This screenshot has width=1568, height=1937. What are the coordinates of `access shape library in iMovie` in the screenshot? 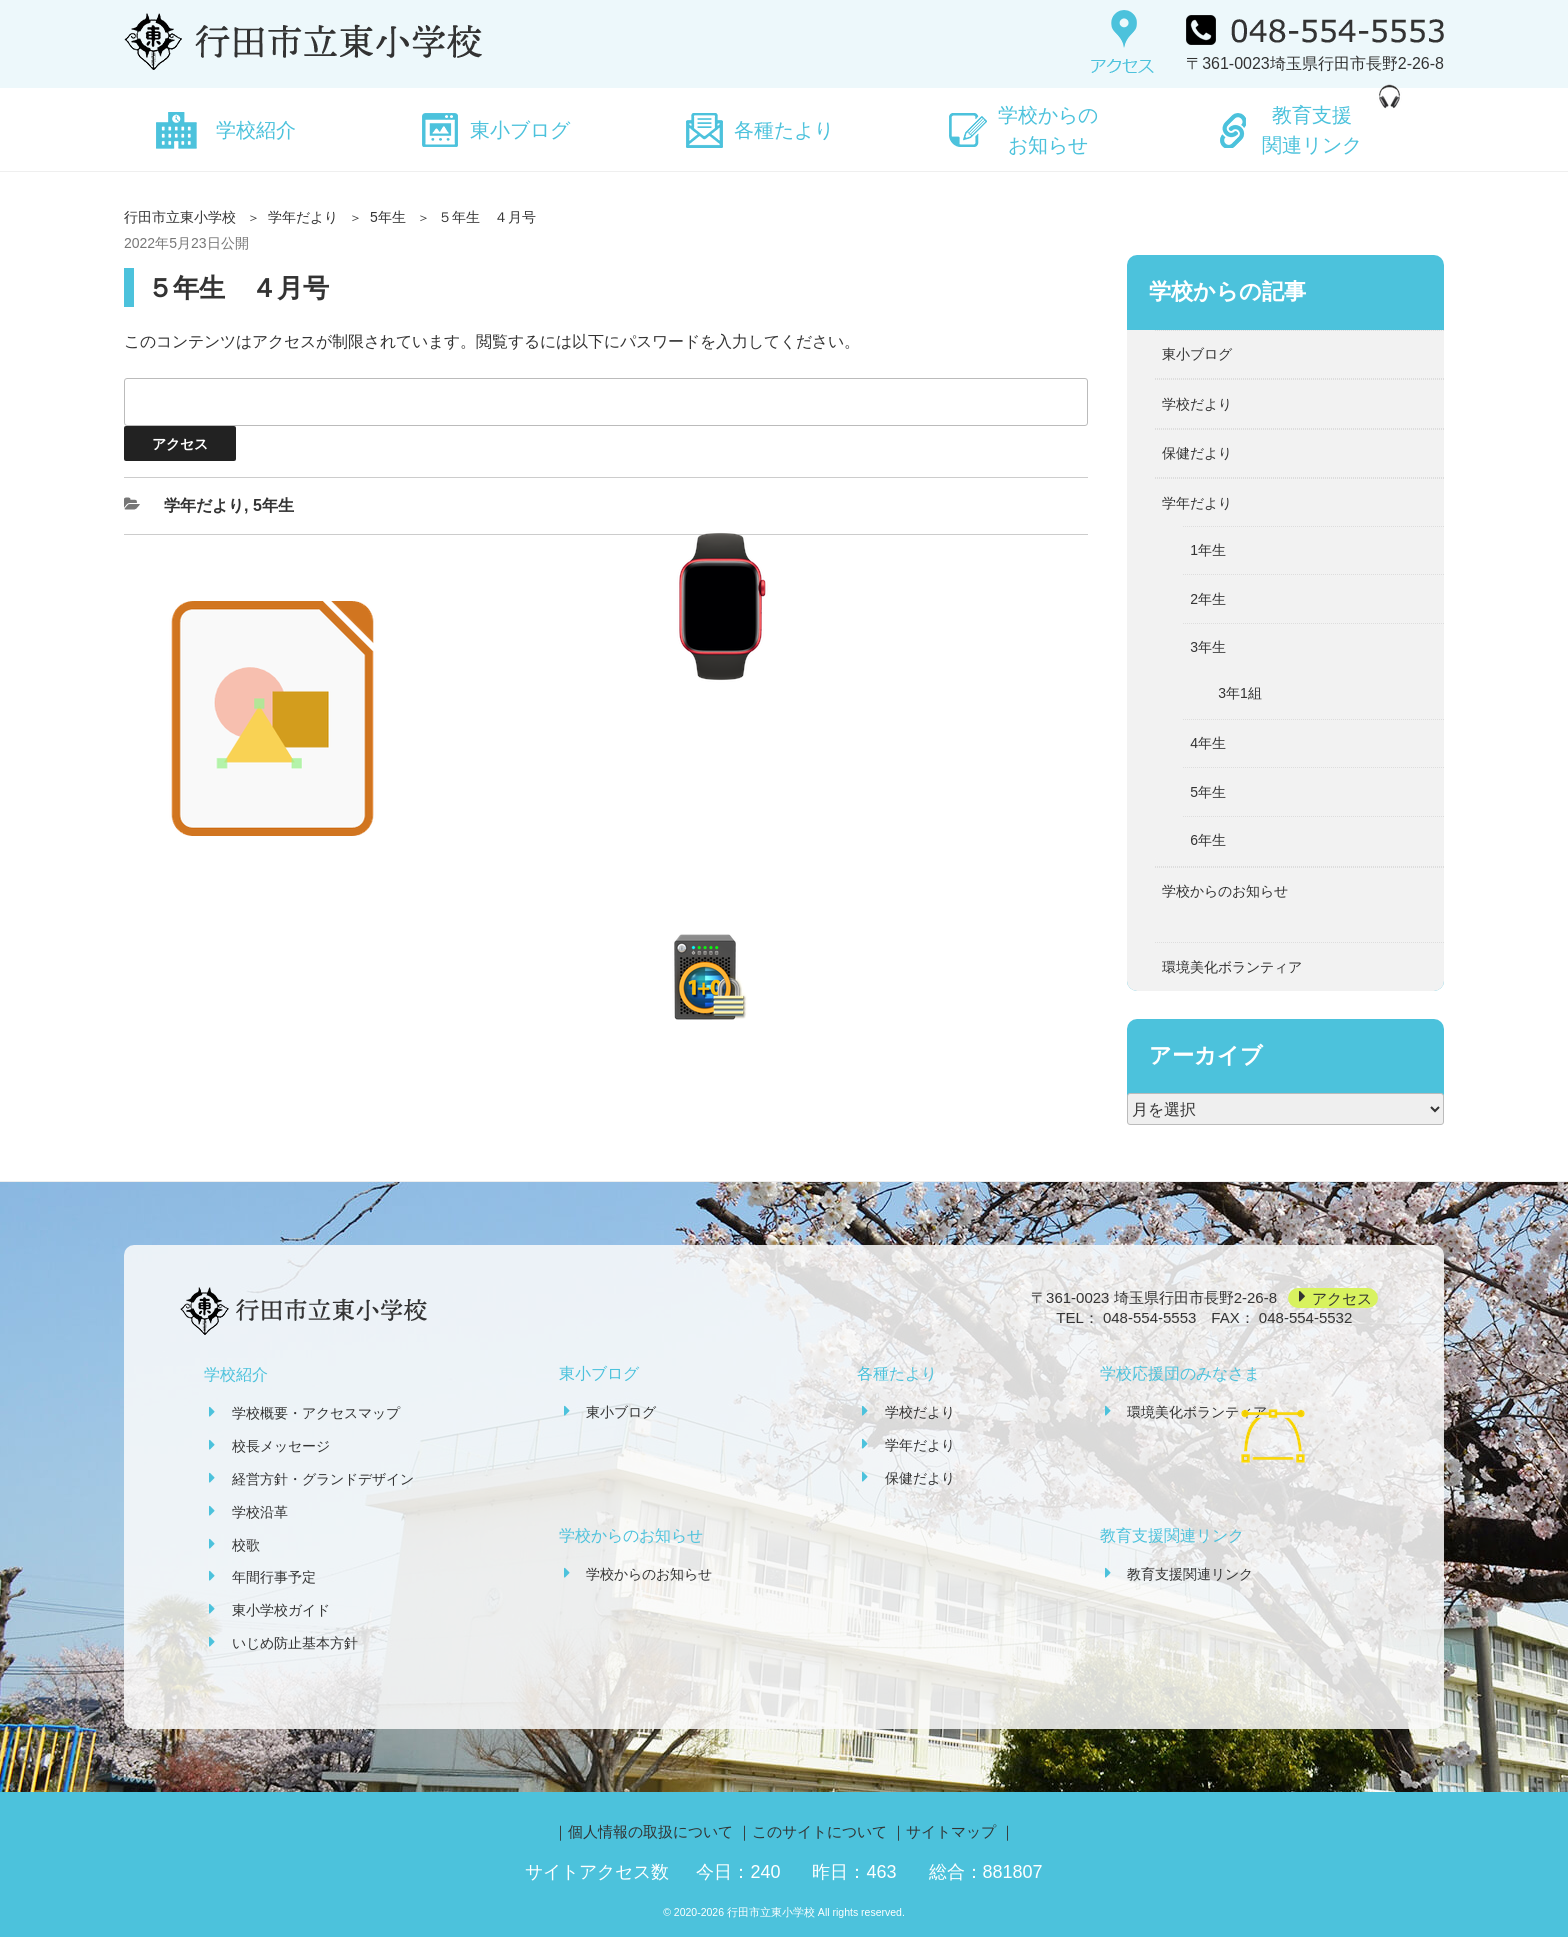 It's located at (1273, 1436).